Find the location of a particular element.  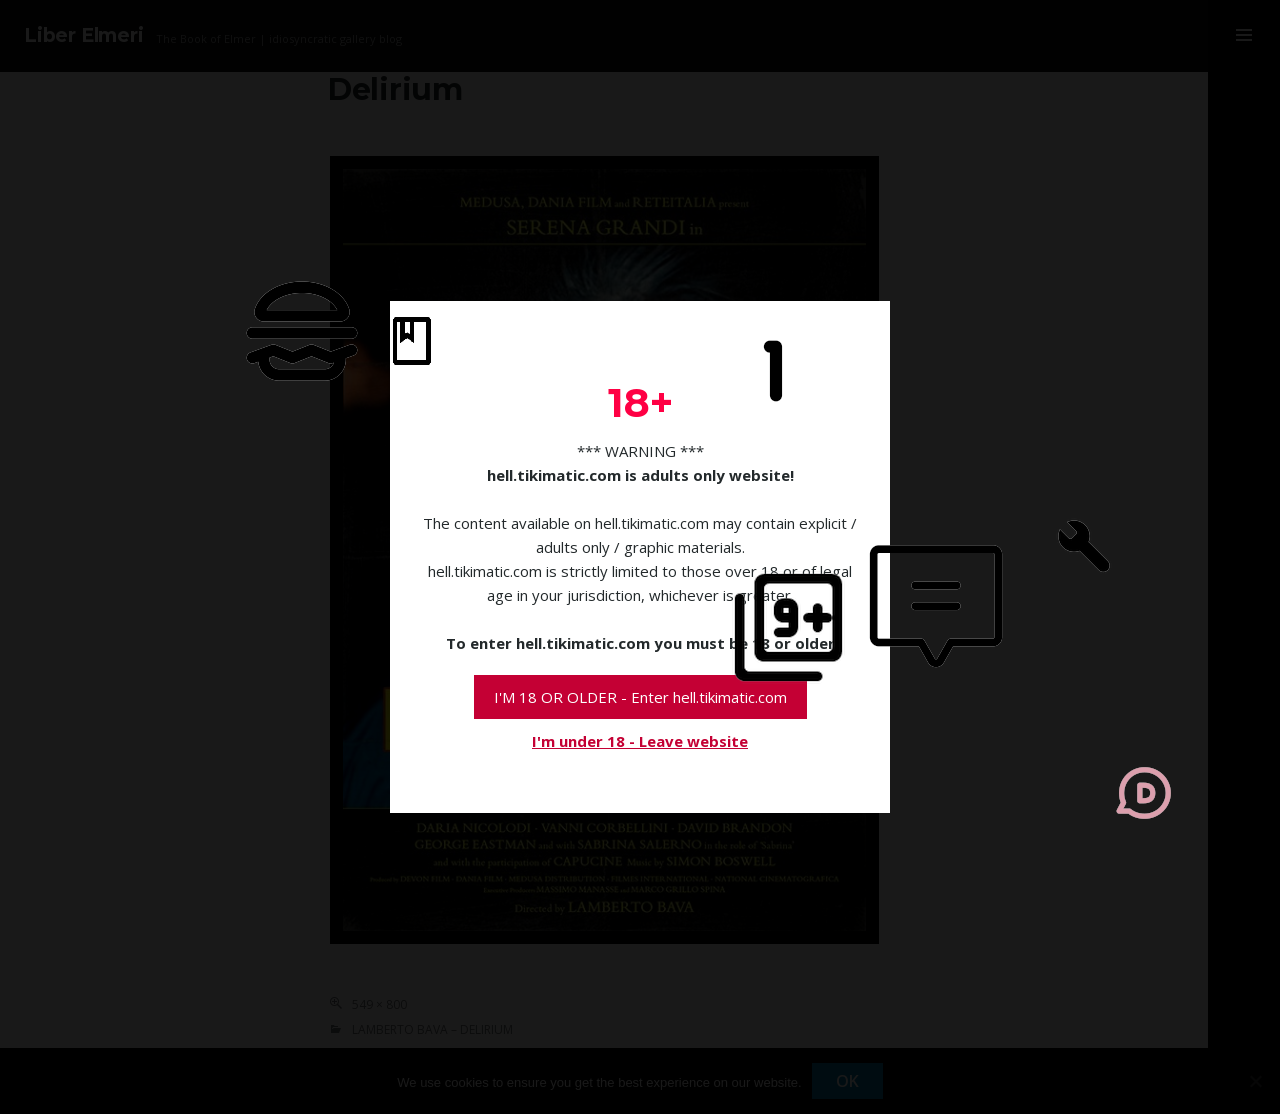

access settings or configuration options is located at coordinates (1085, 547).